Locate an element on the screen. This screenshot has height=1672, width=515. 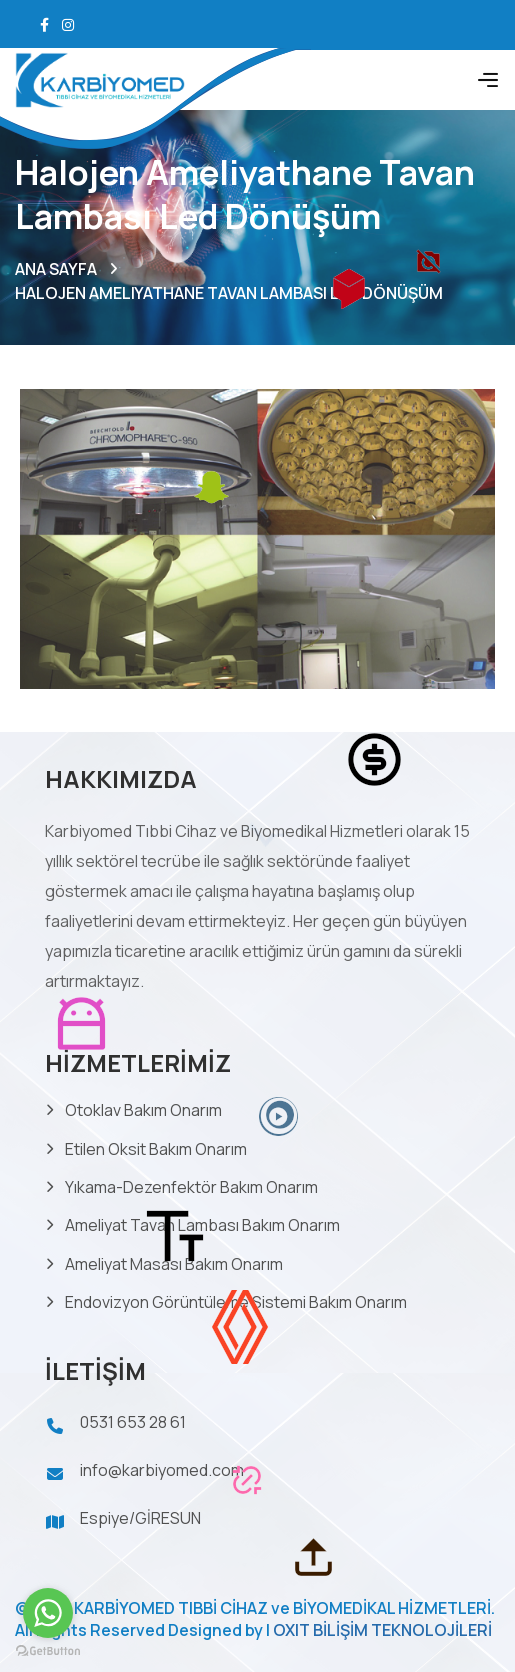
view account balance or financial summary is located at coordinates (374, 759).